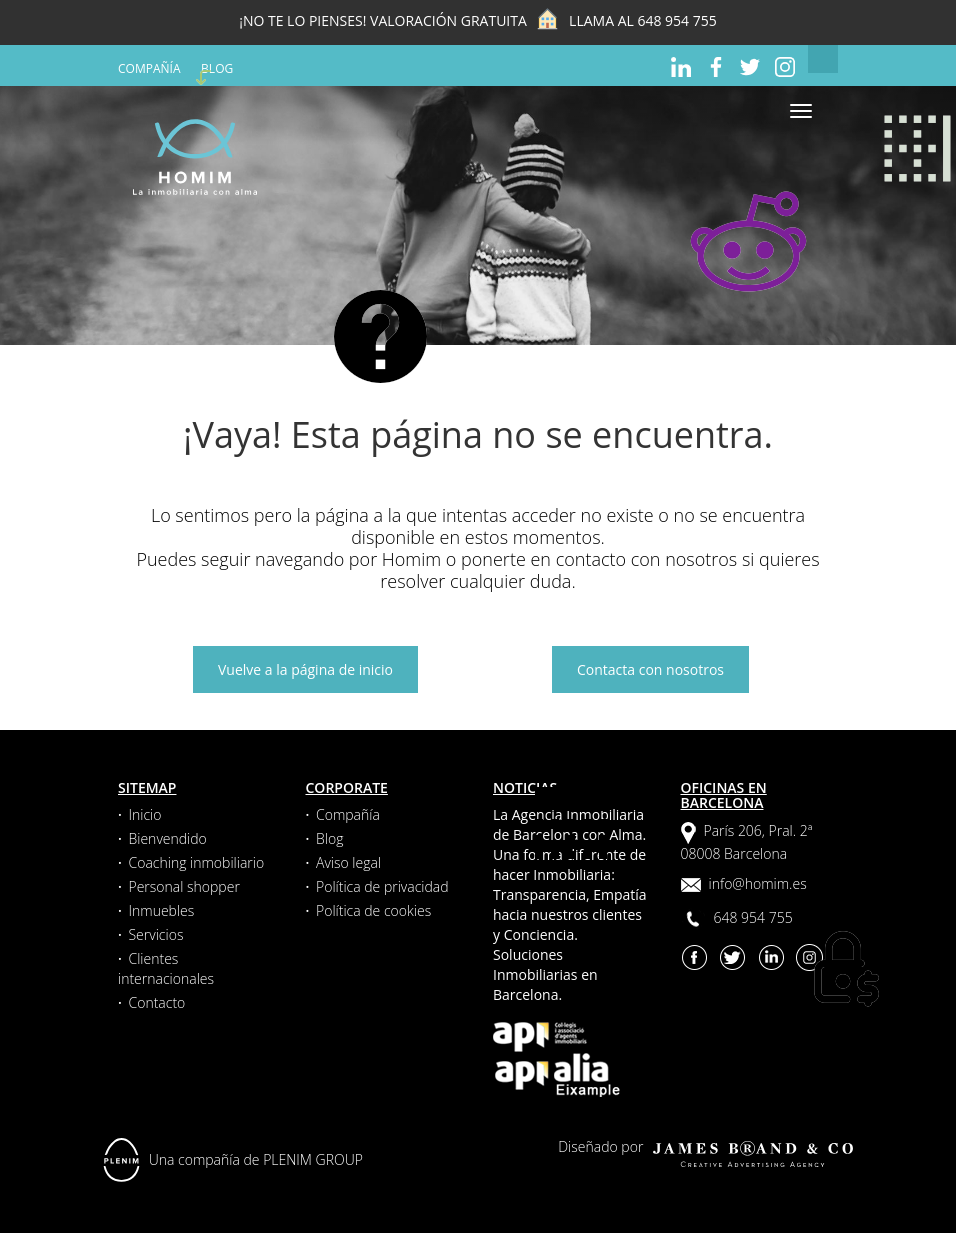  Describe the element at coordinates (843, 967) in the screenshot. I see `indicates content requires payment to access` at that location.